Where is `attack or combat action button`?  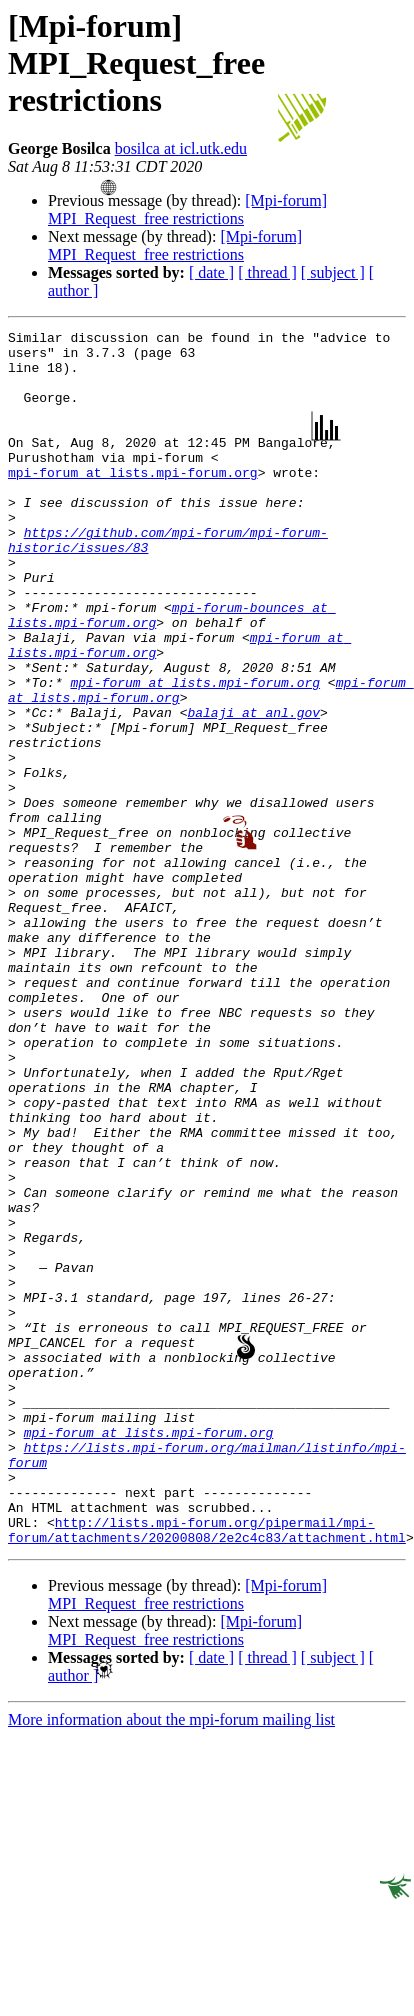
attack or combat action button is located at coordinates (302, 118).